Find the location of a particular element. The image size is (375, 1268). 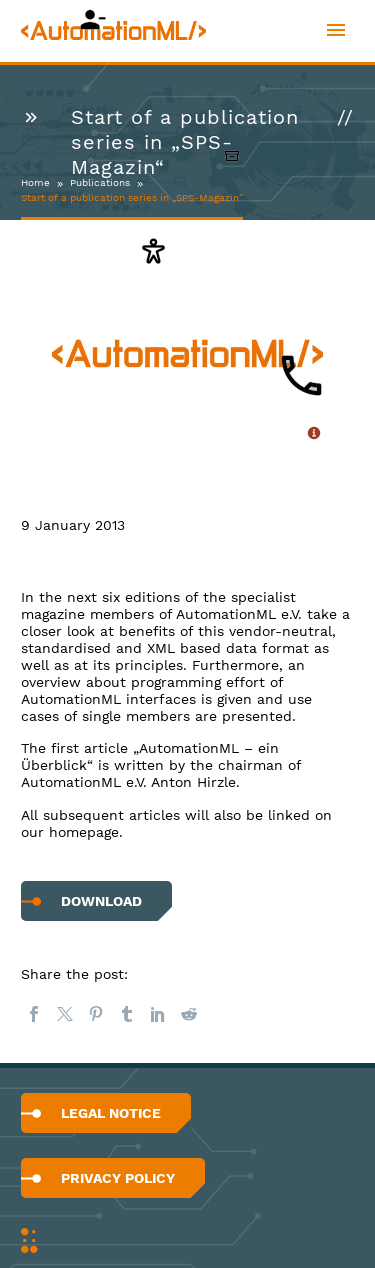

accessibility settings or features is located at coordinates (153, 251).